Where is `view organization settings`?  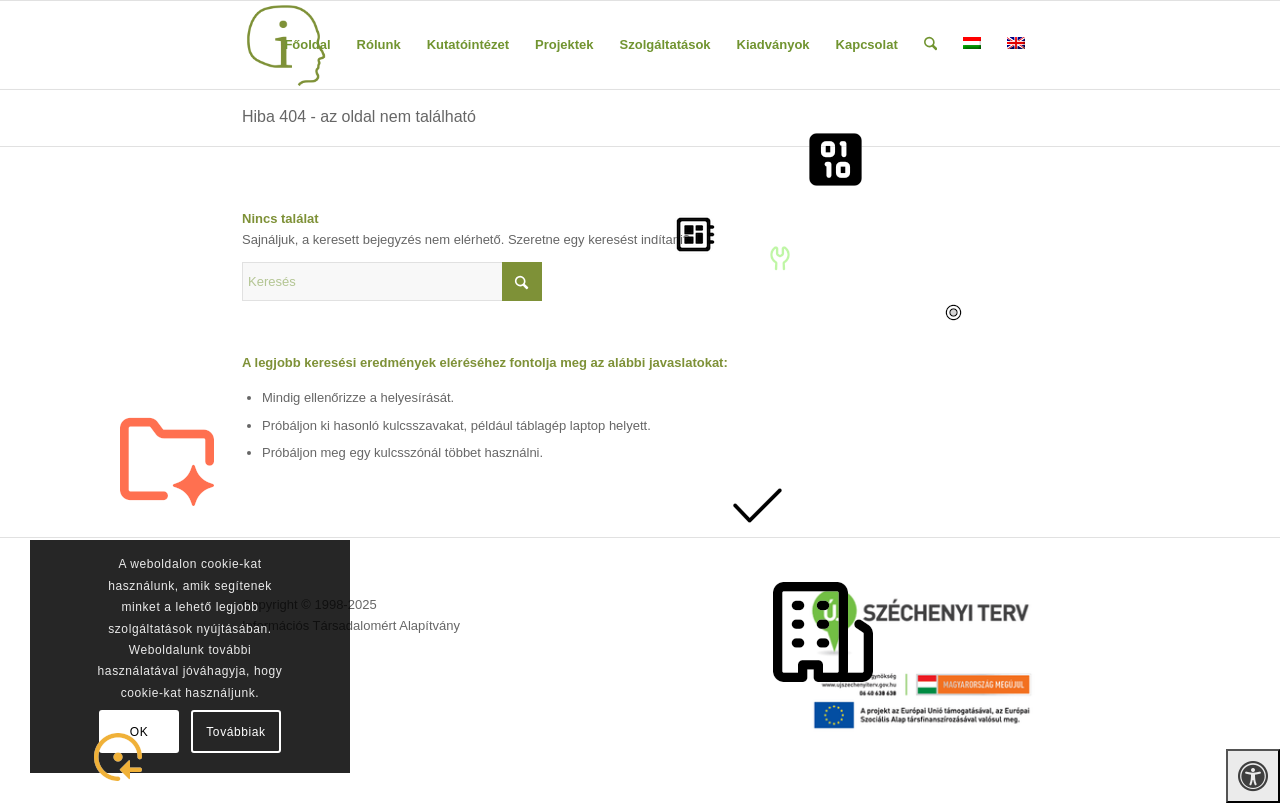
view organization settings is located at coordinates (823, 632).